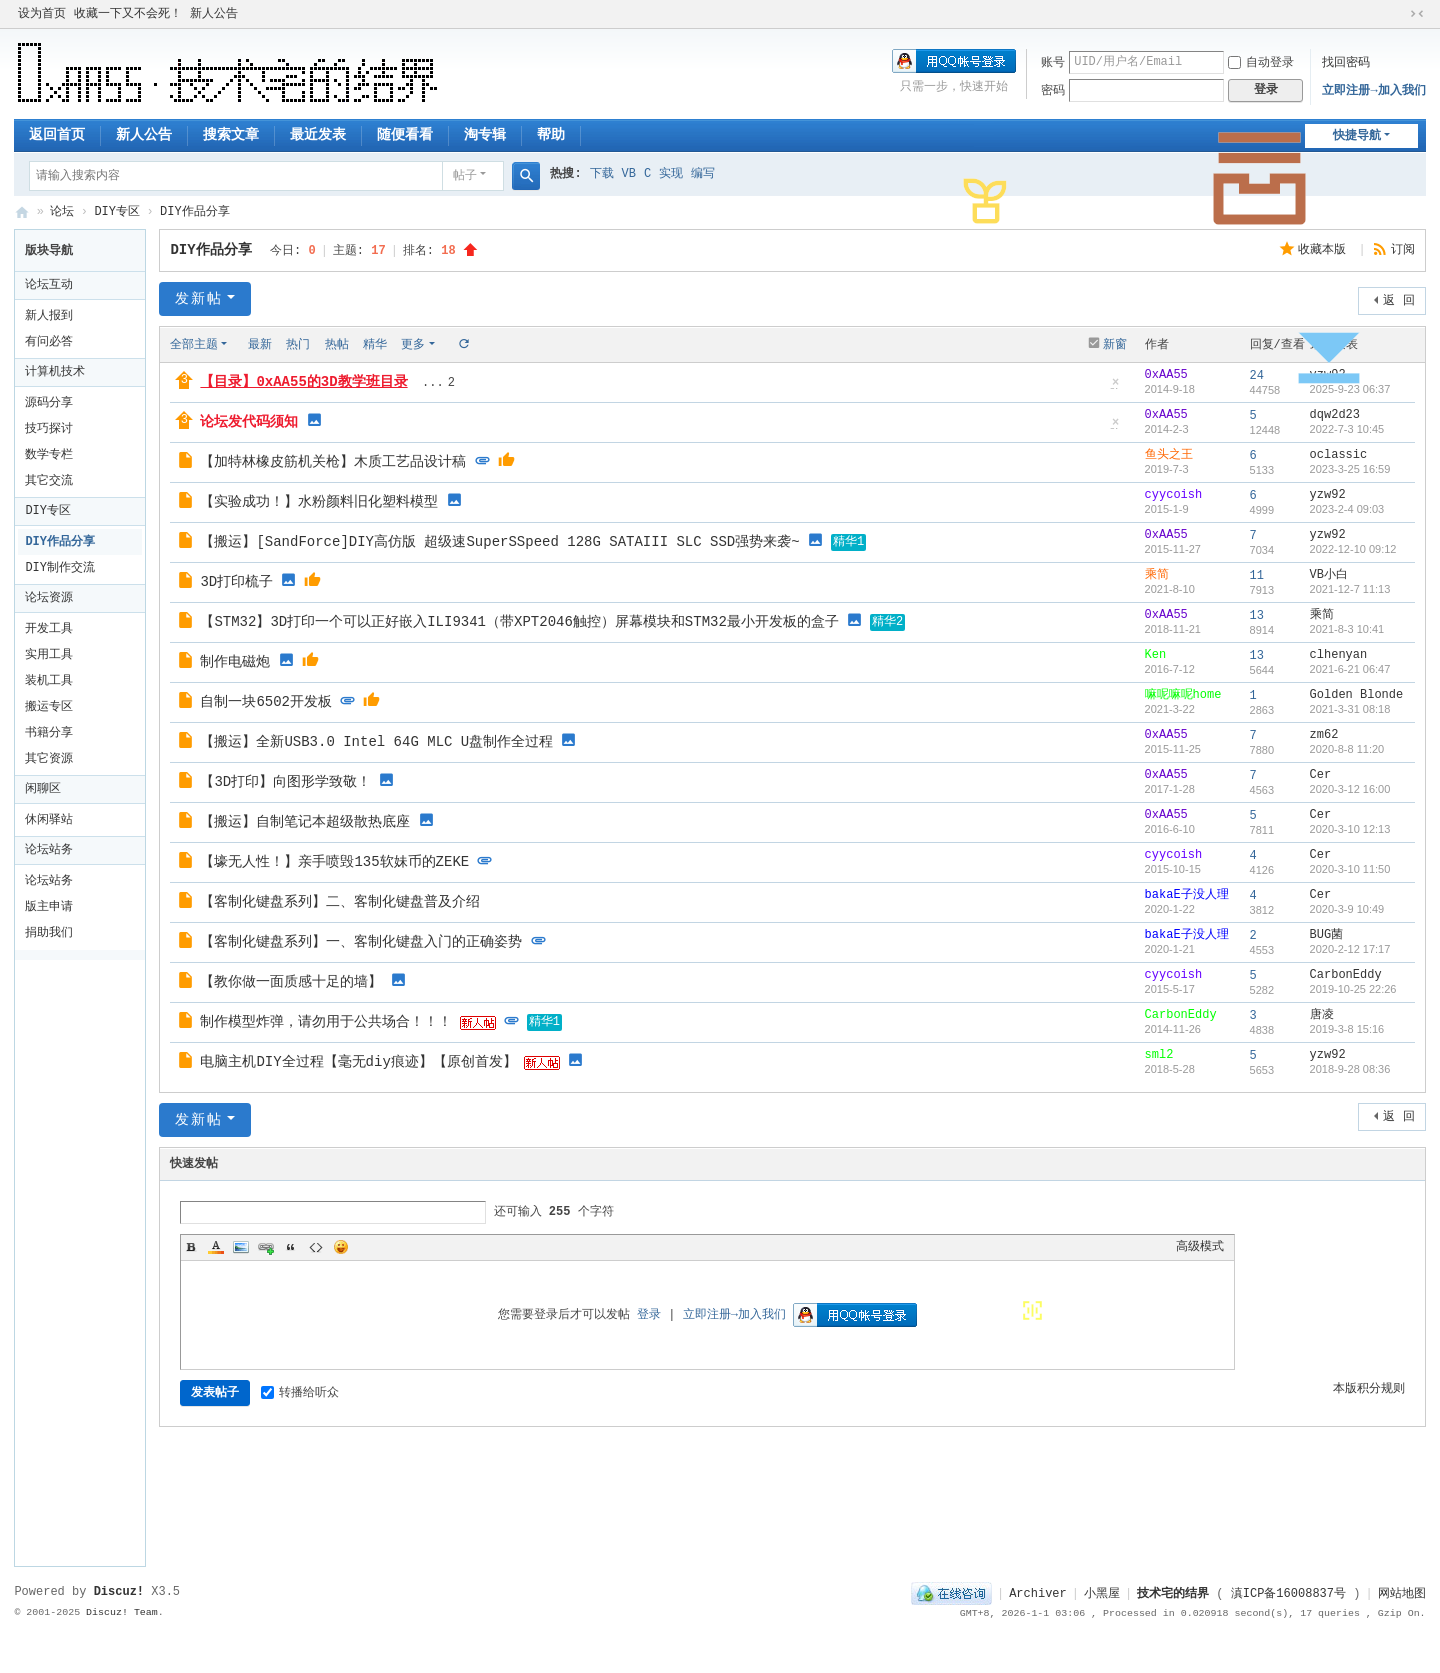 The height and width of the screenshot is (1673, 1440). What do you see at coordinates (1329, 358) in the screenshot?
I see `skip to bottom of page or list` at bounding box center [1329, 358].